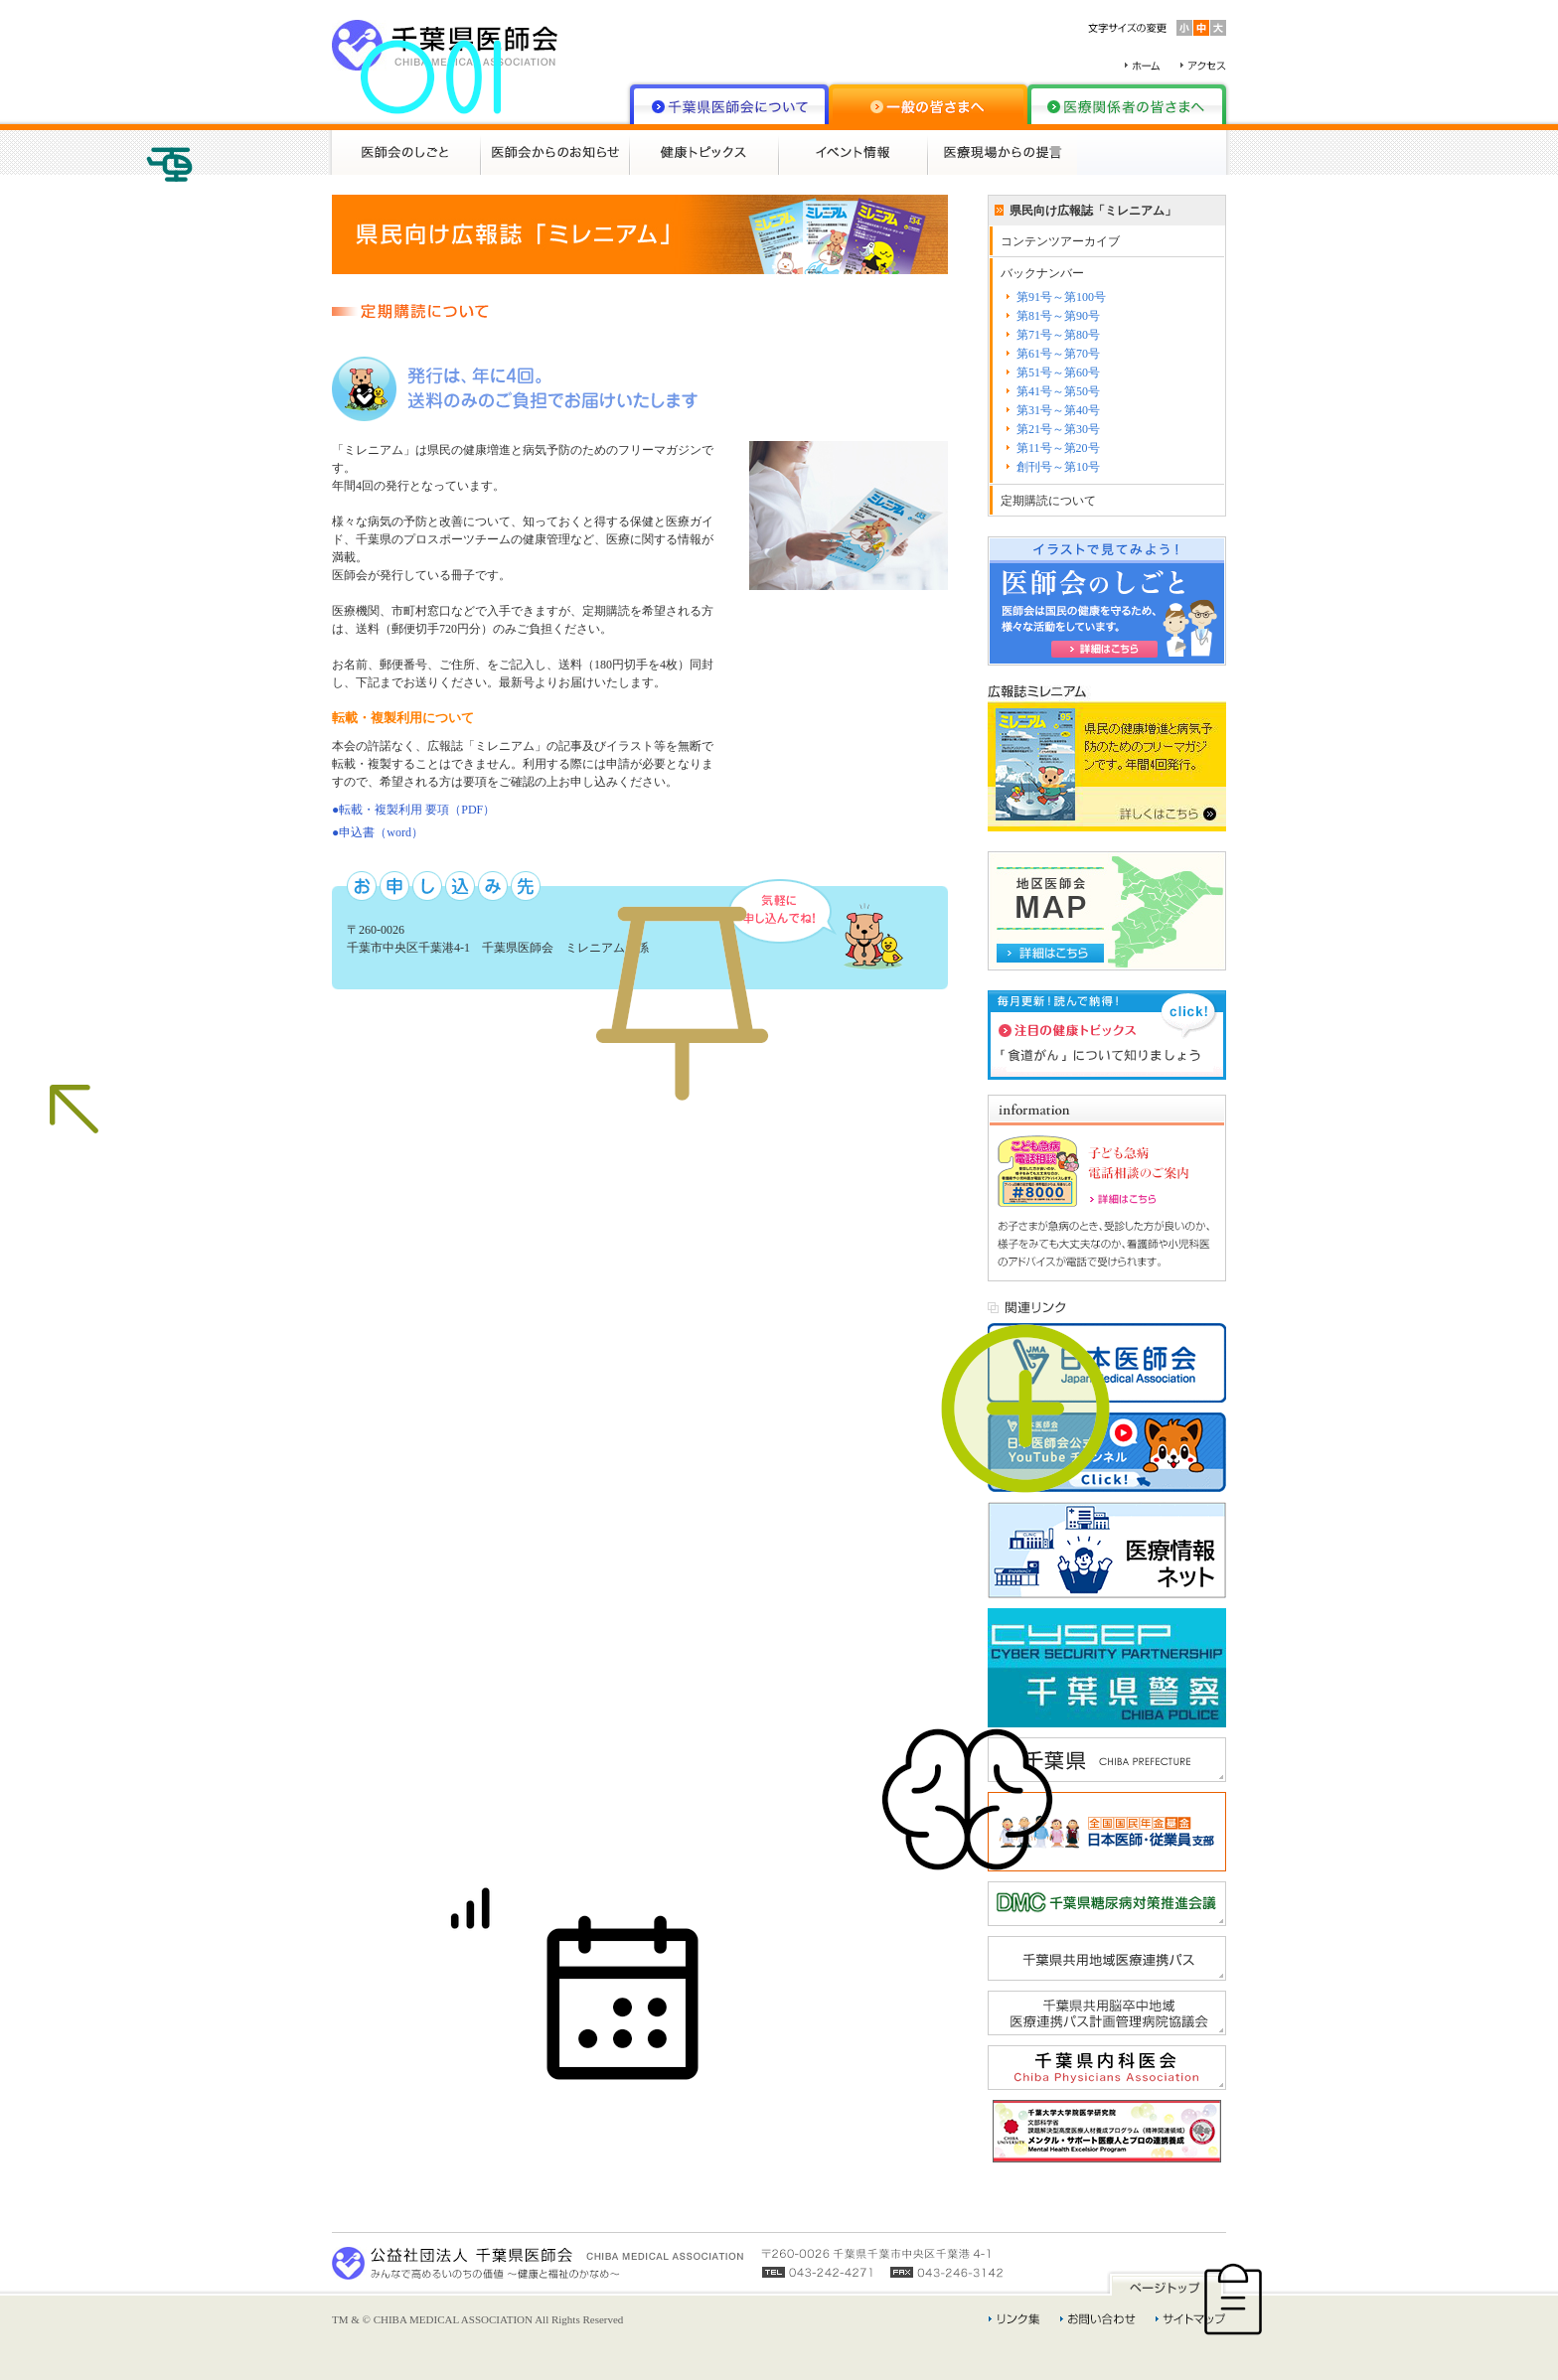 This screenshot has width=1558, height=2380. I want to click on access AI or smart features, so click(967, 1802).